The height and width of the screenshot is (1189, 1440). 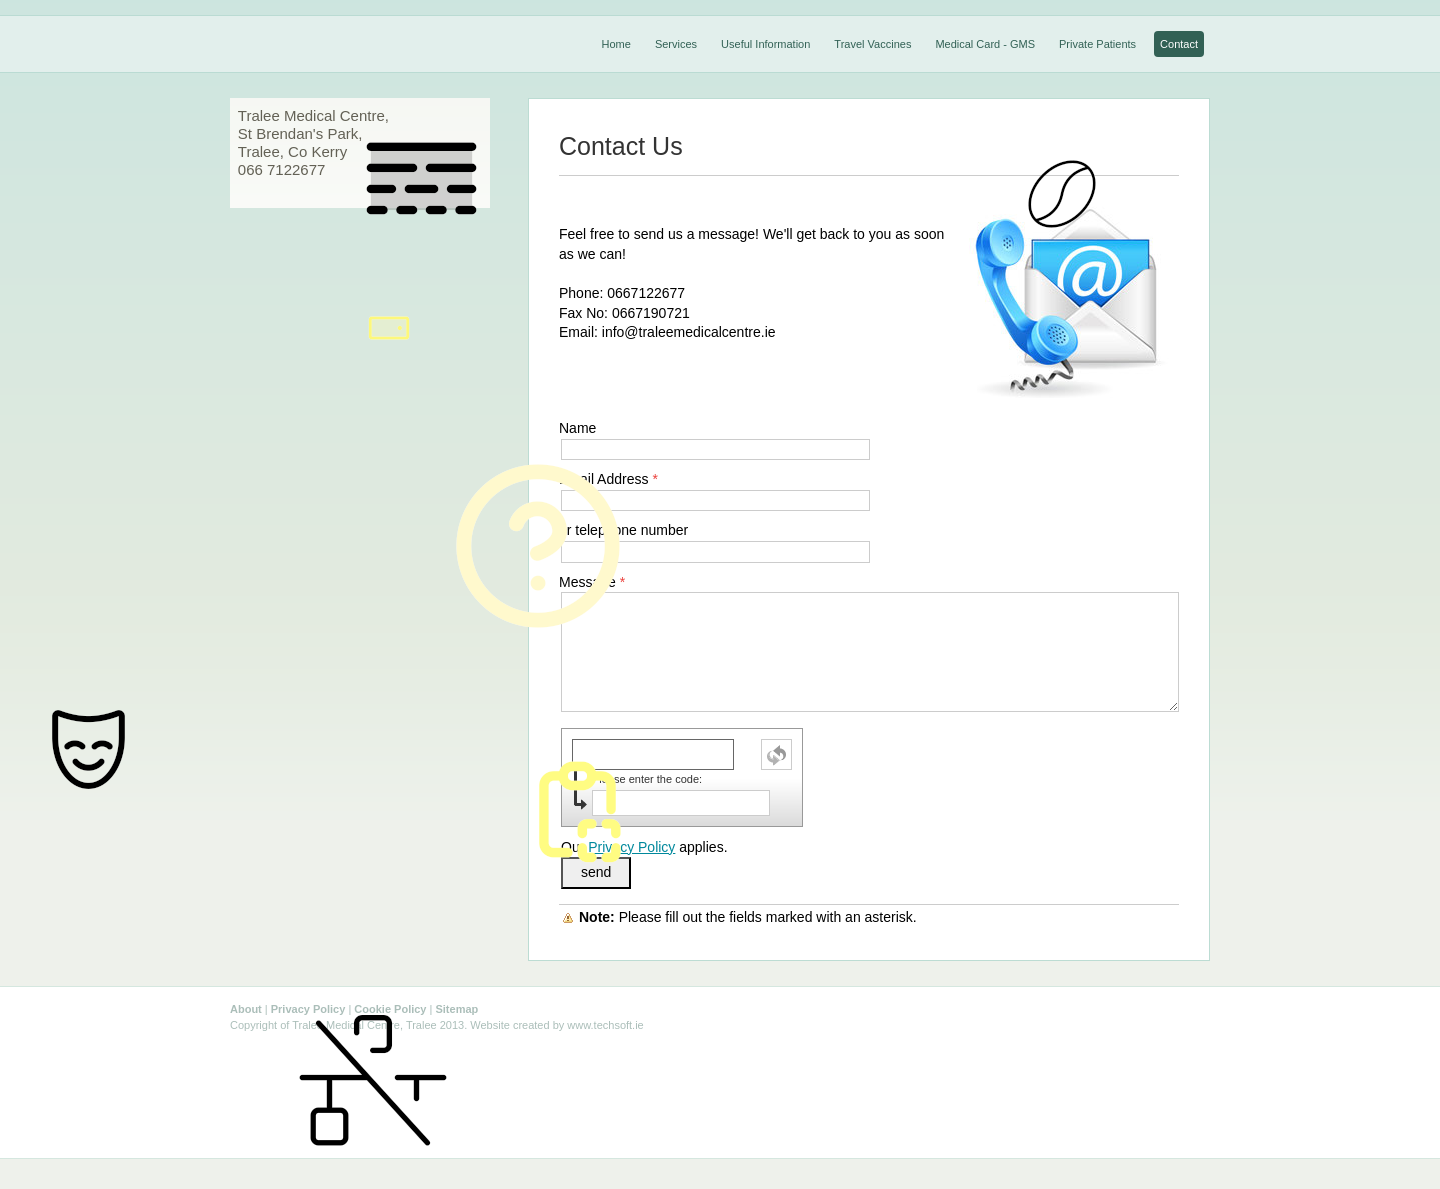 What do you see at coordinates (389, 328) in the screenshot?
I see `access local storage or disk drive` at bounding box center [389, 328].